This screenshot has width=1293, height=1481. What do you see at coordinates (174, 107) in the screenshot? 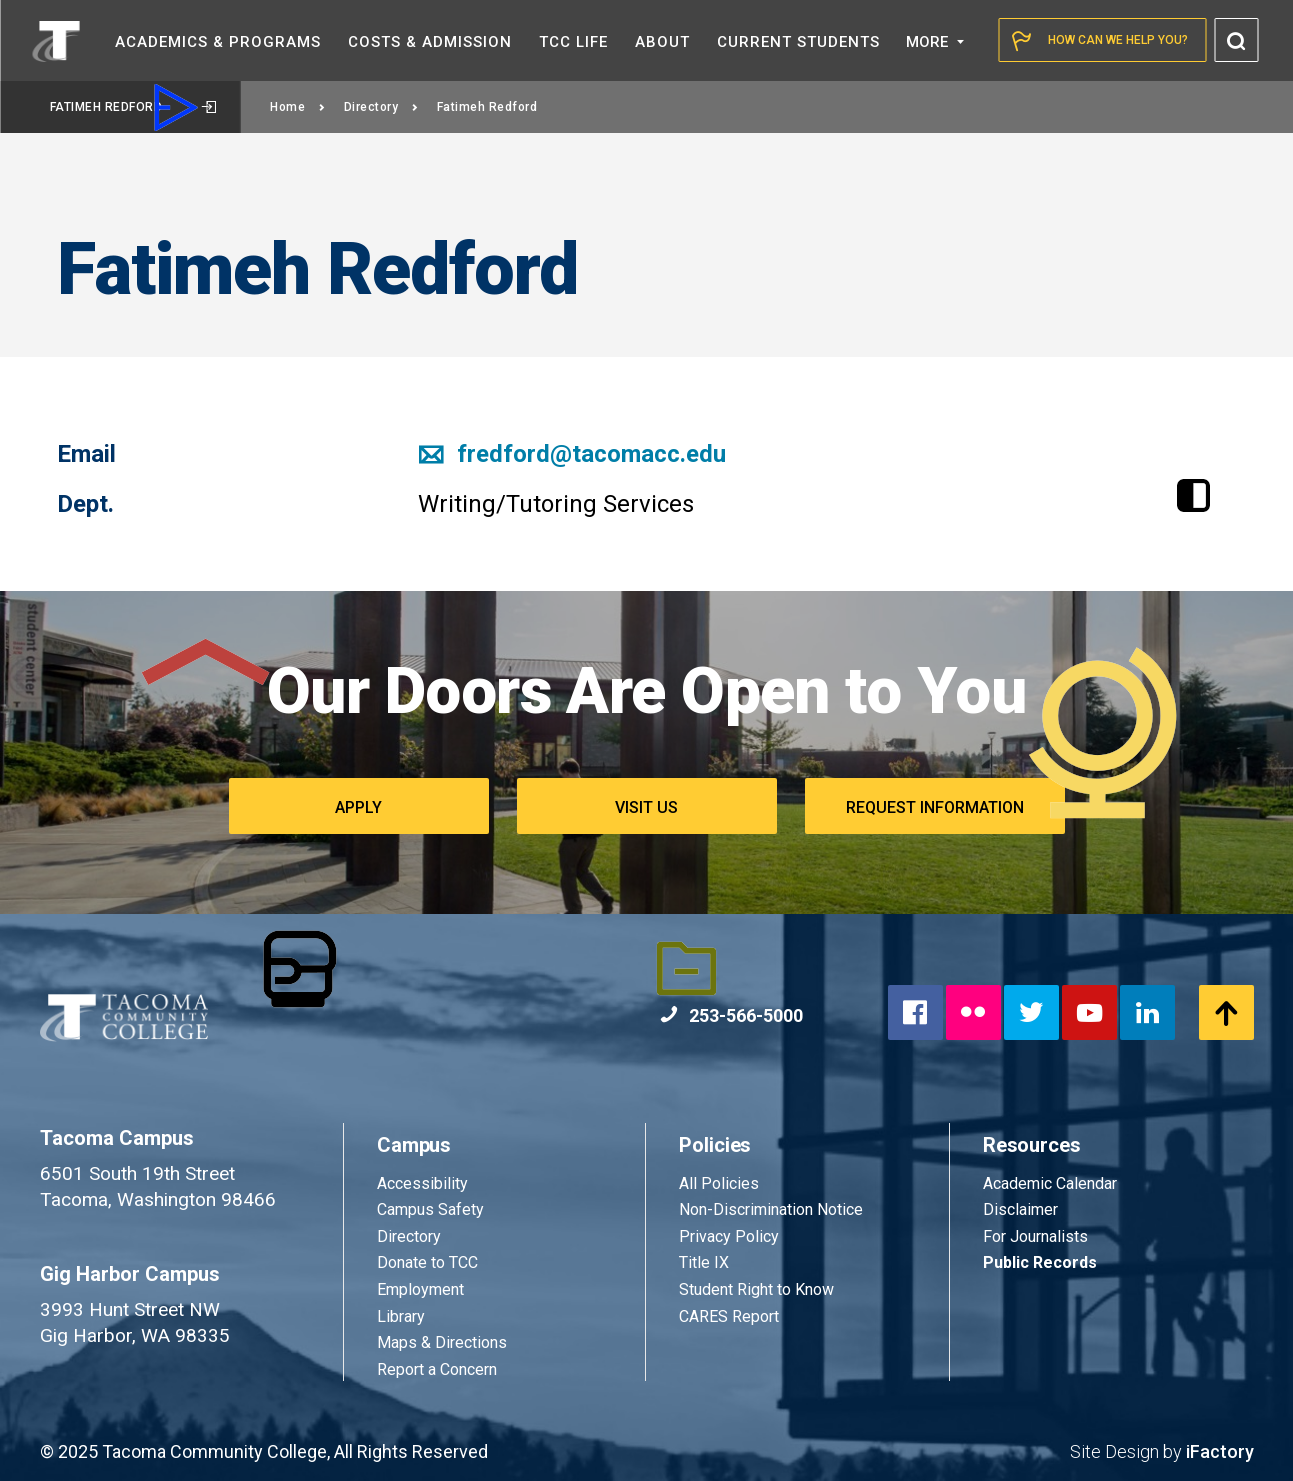
I see `send a message` at bounding box center [174, 107].